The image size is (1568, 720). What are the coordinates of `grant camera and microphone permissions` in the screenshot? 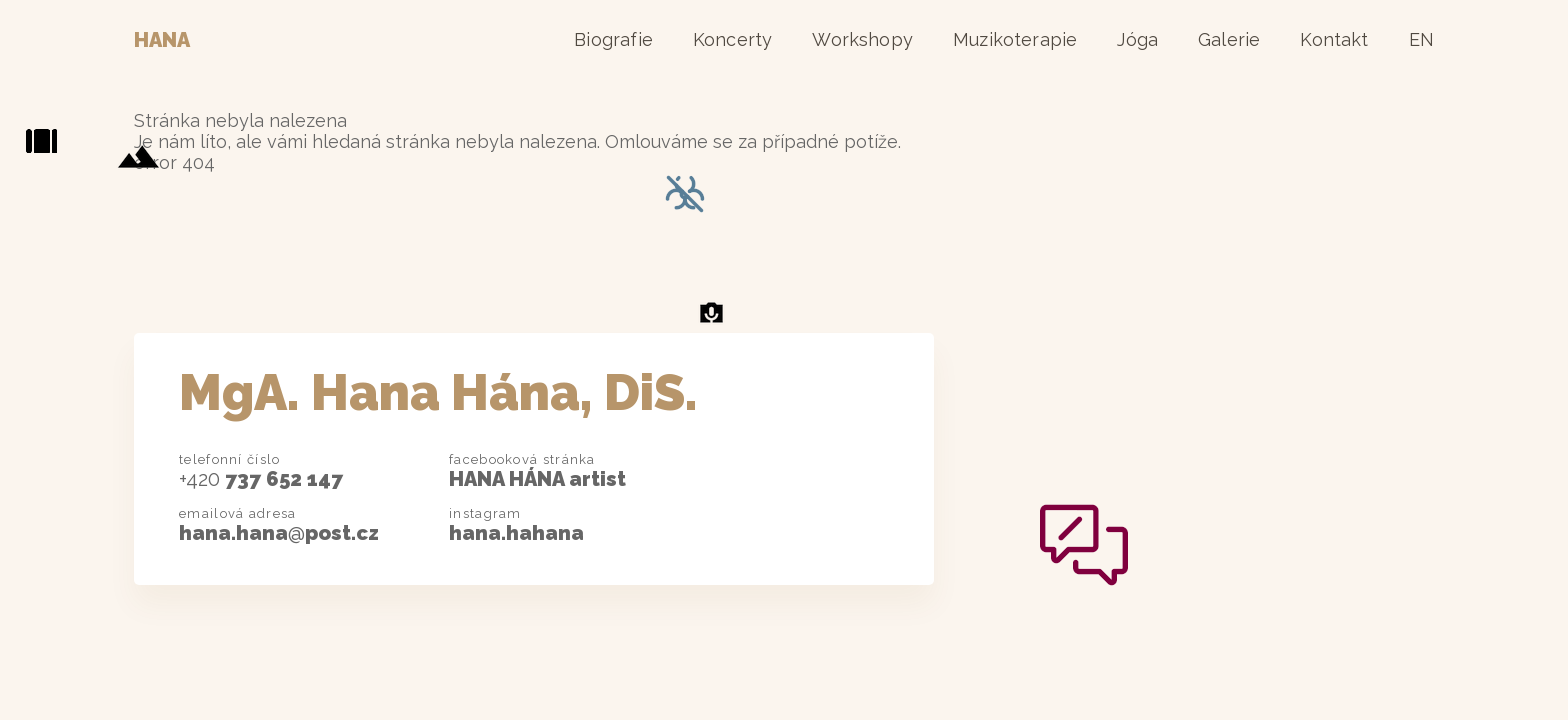 It's located at (711, 312).